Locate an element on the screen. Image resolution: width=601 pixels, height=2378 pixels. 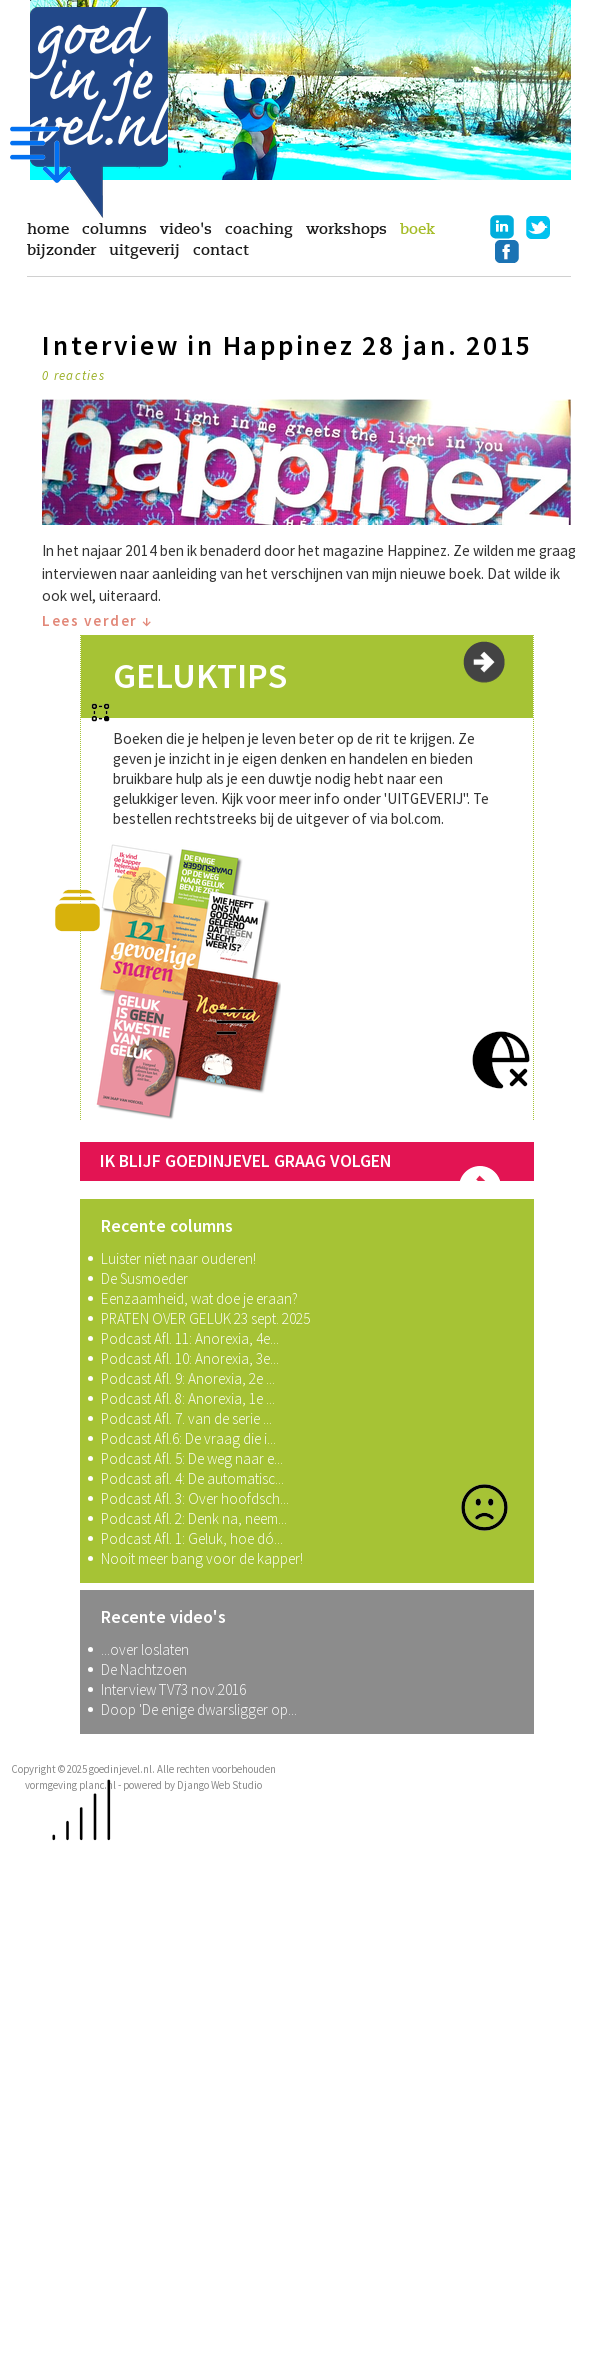
indicate negative feedback or dissatisfaction is located at coordinates (484, 1507).